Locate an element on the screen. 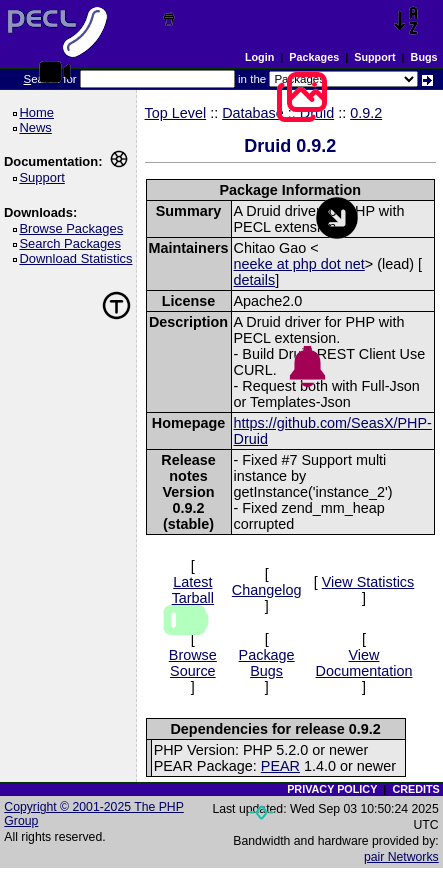 The height and width of the screenshot is (884, 443). access your photo library is located at coordinates (302, 97).